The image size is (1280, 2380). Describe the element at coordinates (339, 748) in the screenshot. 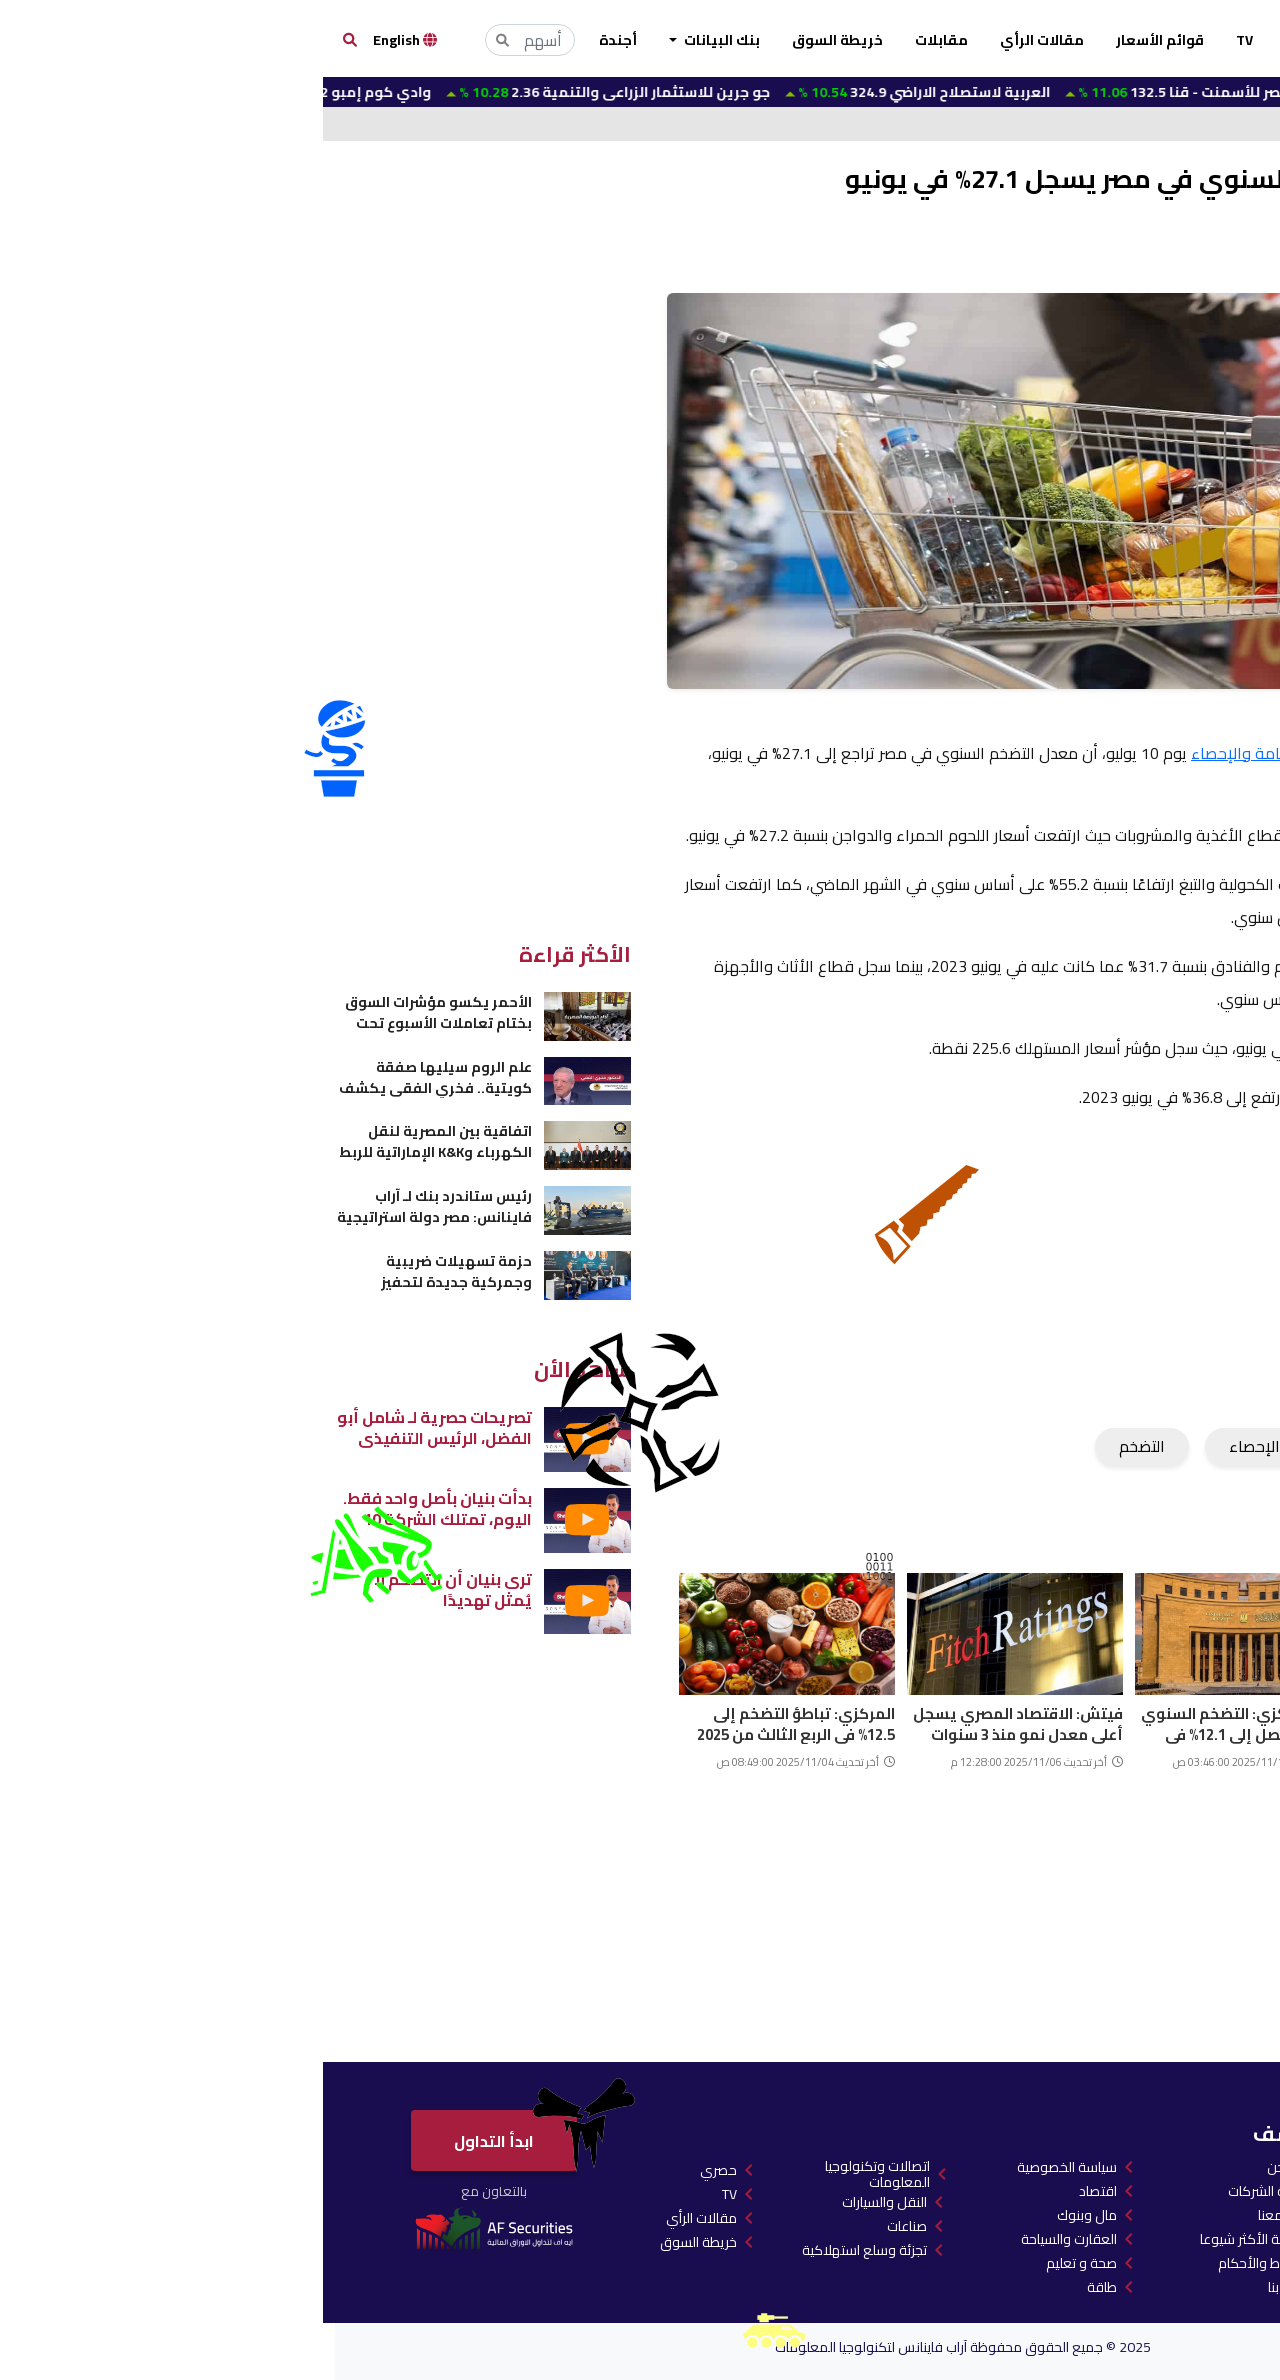

I see `represents a carnivorous plant item or creature in a game` at that location.